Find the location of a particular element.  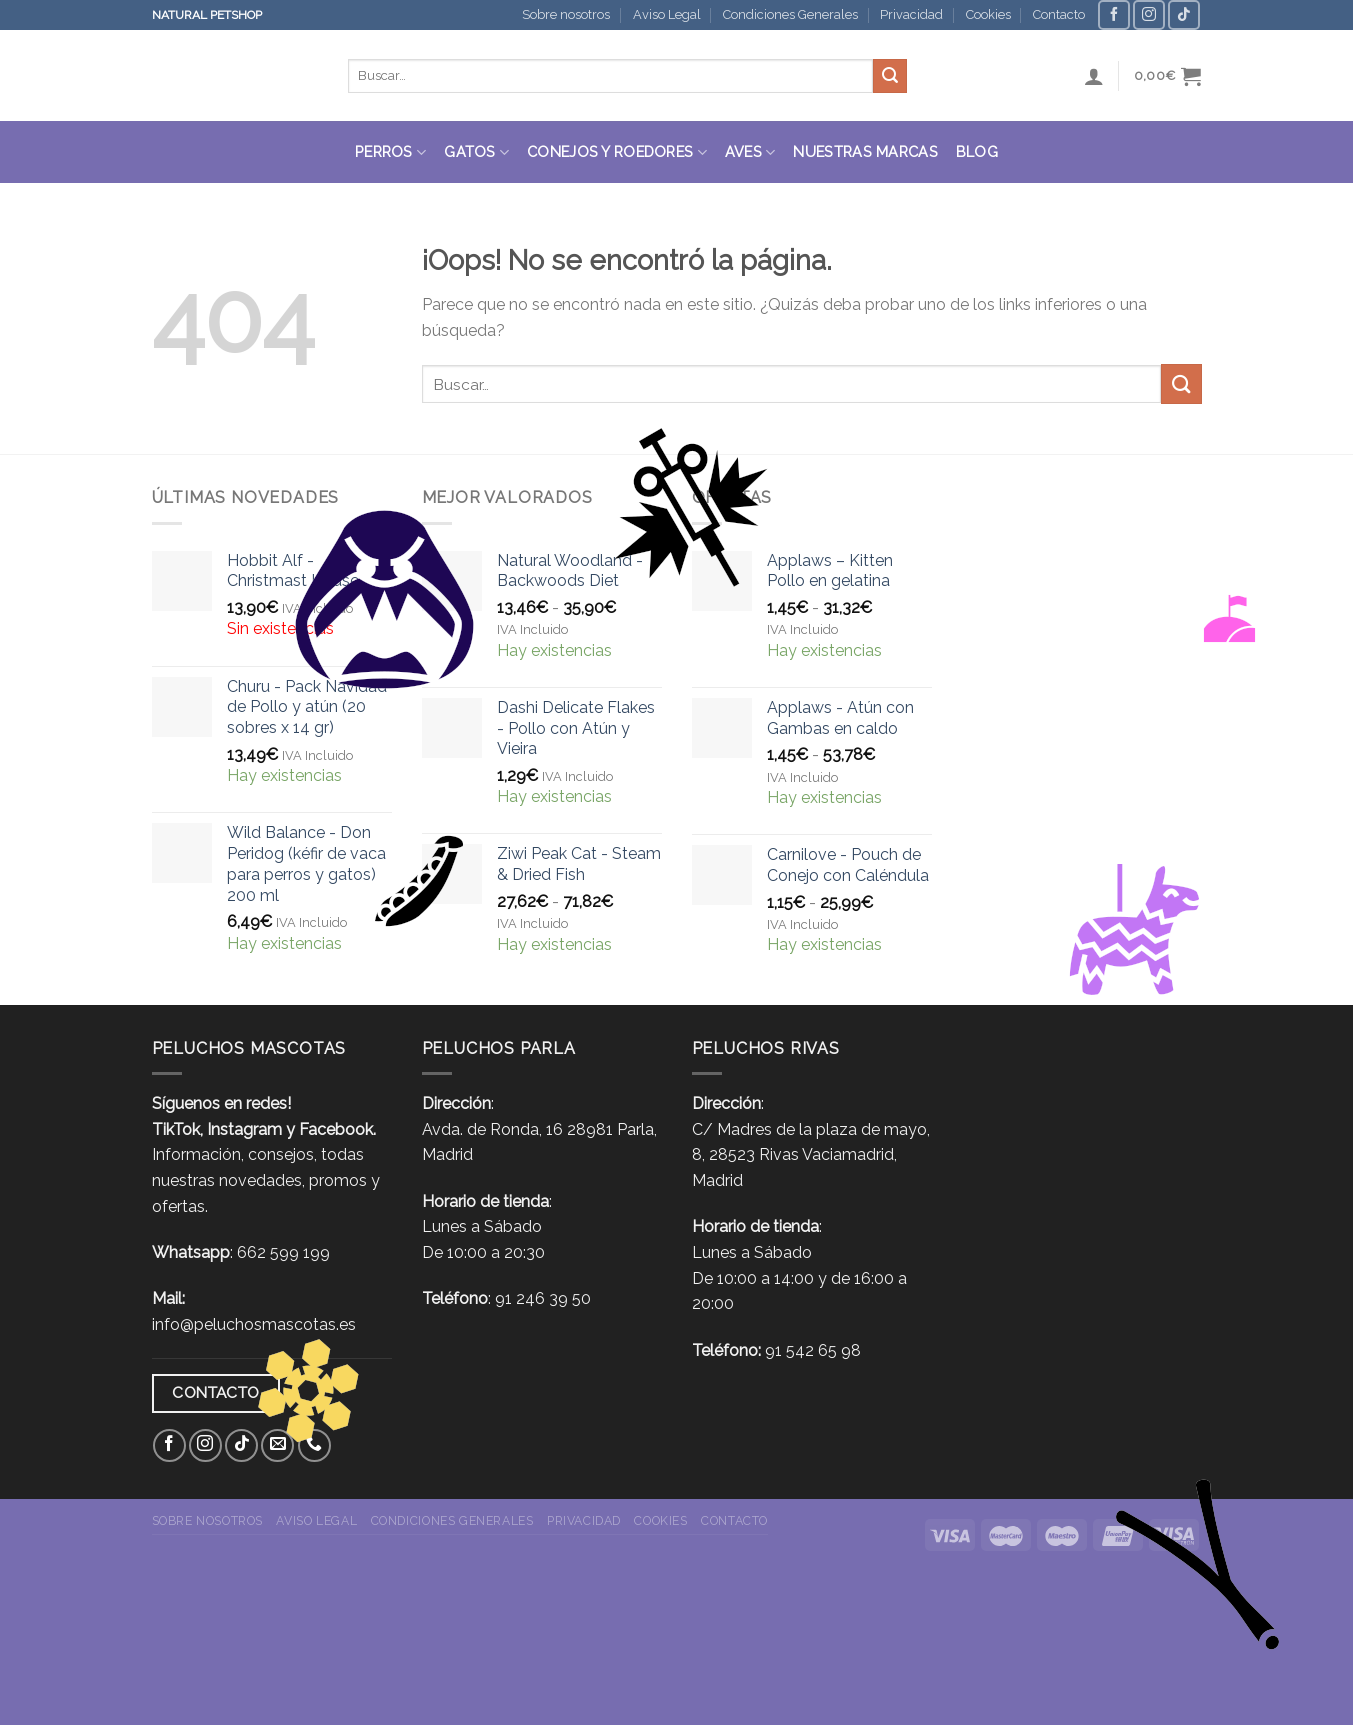

capture territory or claim a strategic point is located at coordinates (1229, 616).